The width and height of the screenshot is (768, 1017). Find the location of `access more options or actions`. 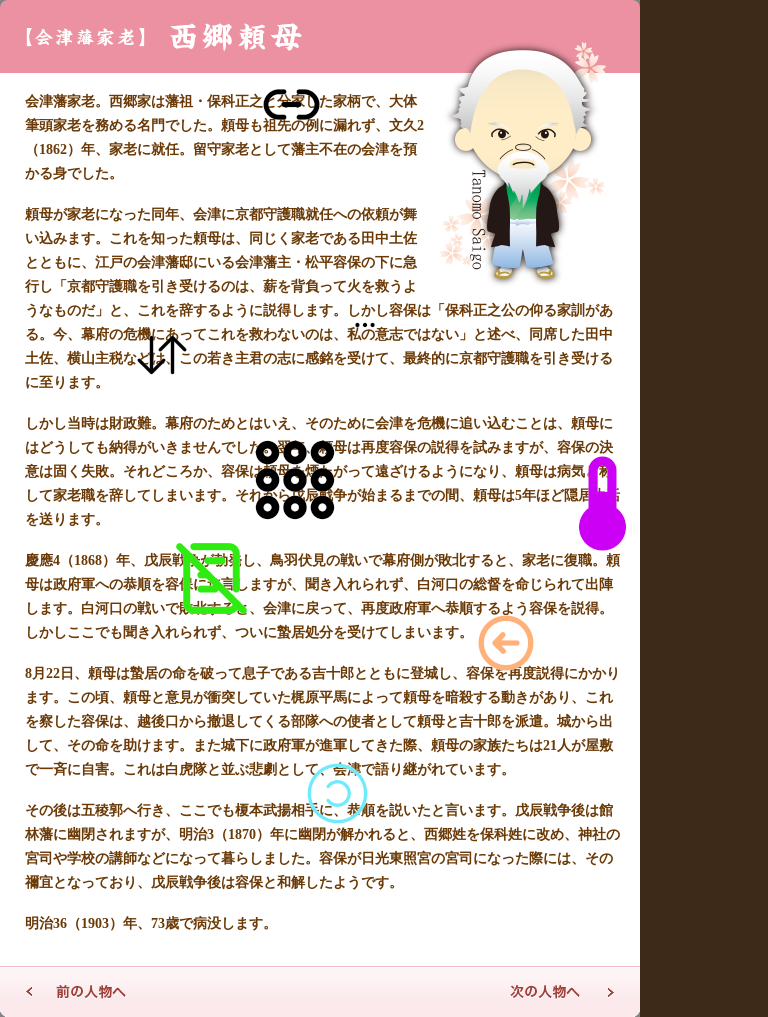

access more options or actions is located at coordinates (365, 325).